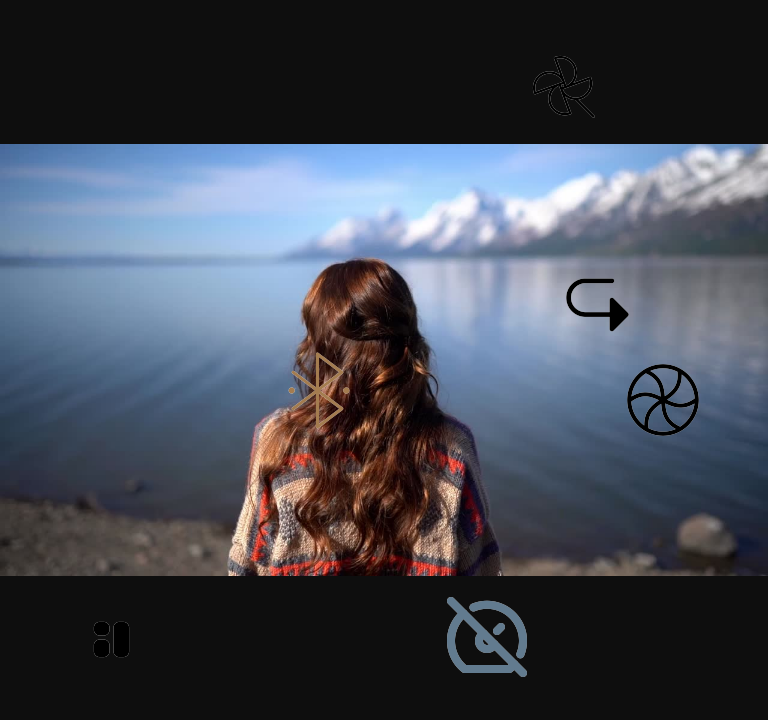 This screenshot has height=720, width=768. Describe the element at coordinates (487, 637) in the screenshot. I see `dashboard view is disabled or unavailable` at that location.